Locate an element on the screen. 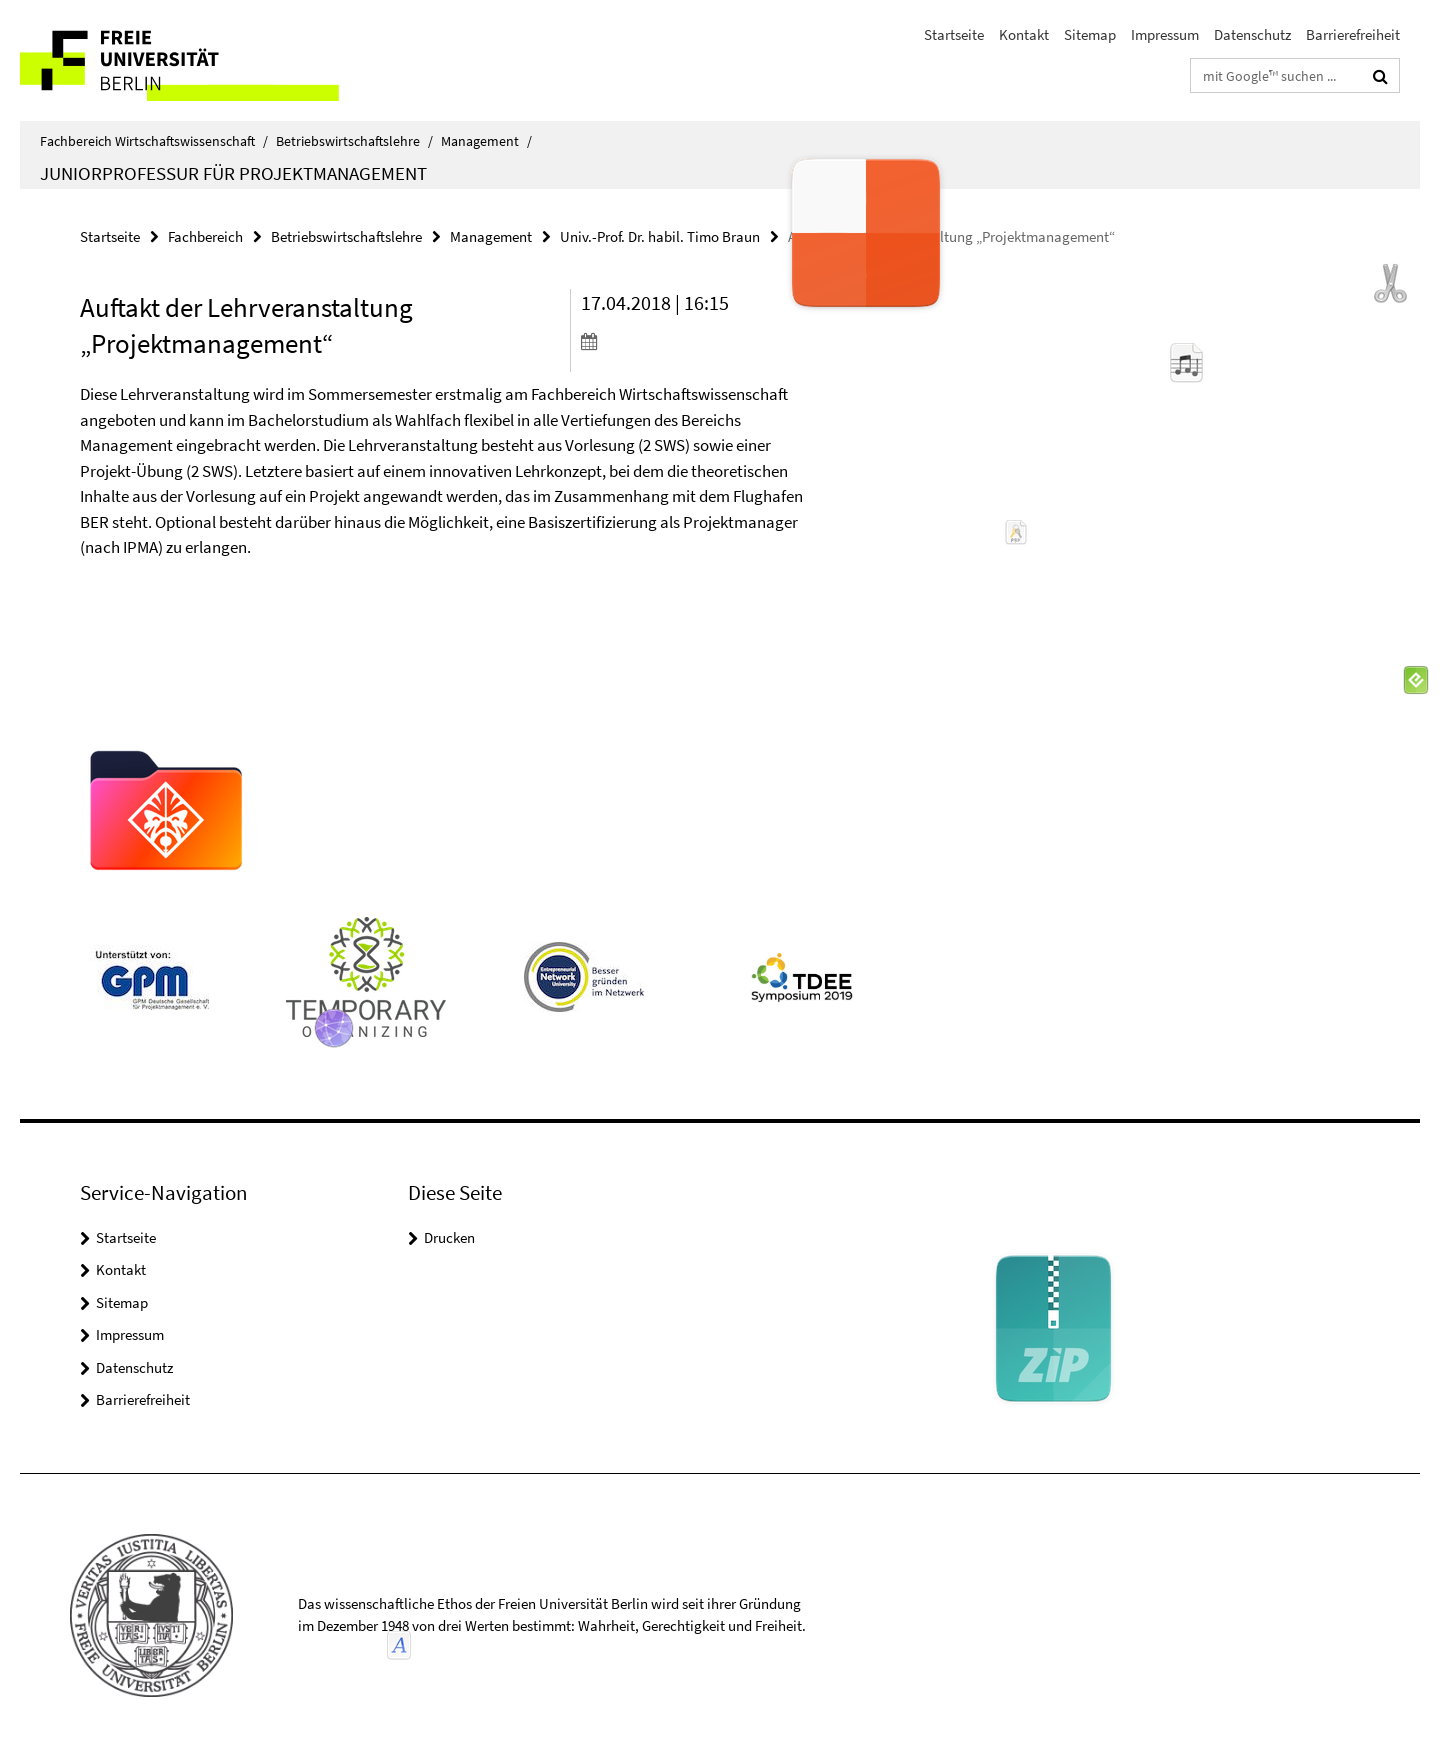  cut selected content to clipboard is located at coordinates (1390, 283).